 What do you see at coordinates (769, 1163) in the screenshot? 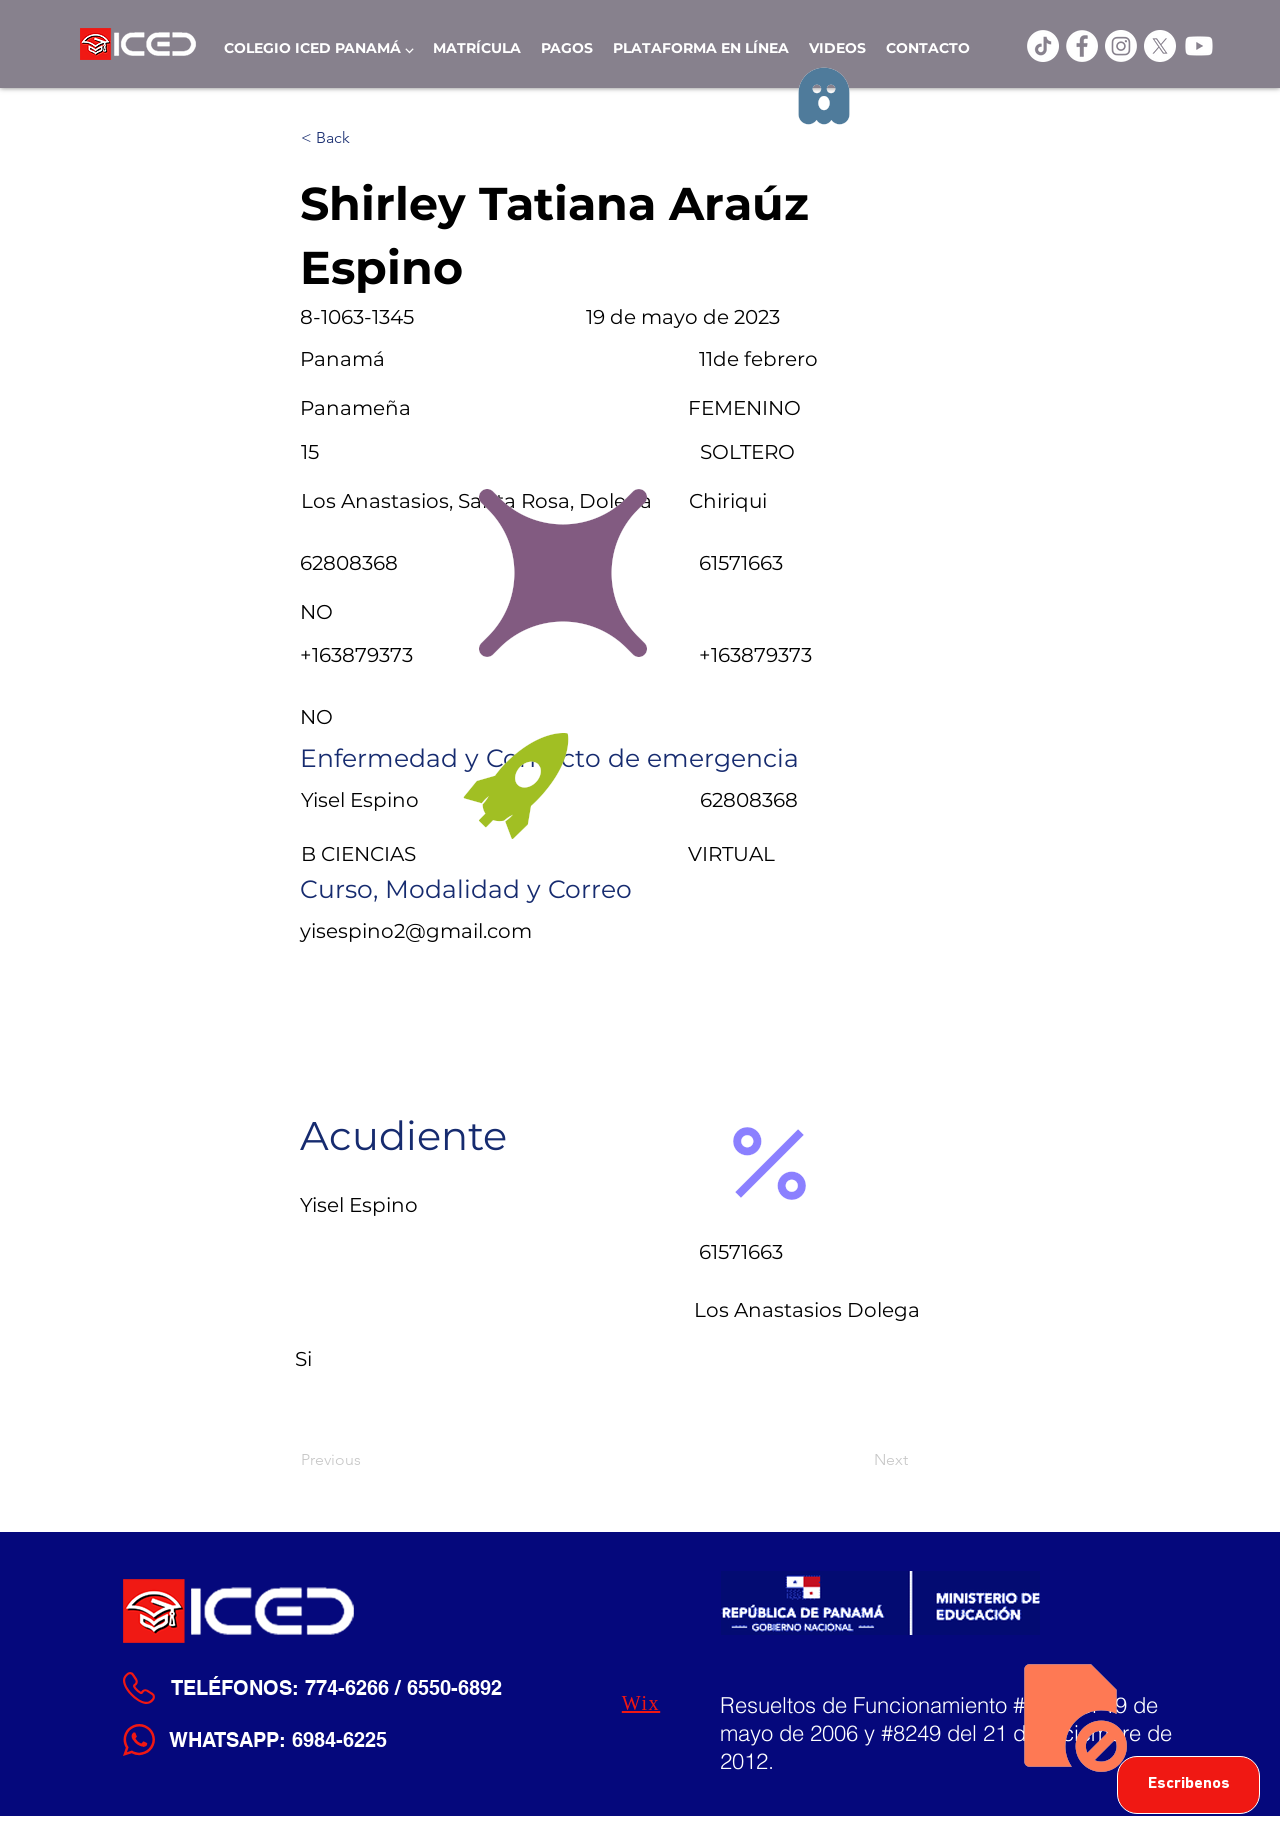
I see `view discount or promotional offer` at bounding box center [769, 1163].